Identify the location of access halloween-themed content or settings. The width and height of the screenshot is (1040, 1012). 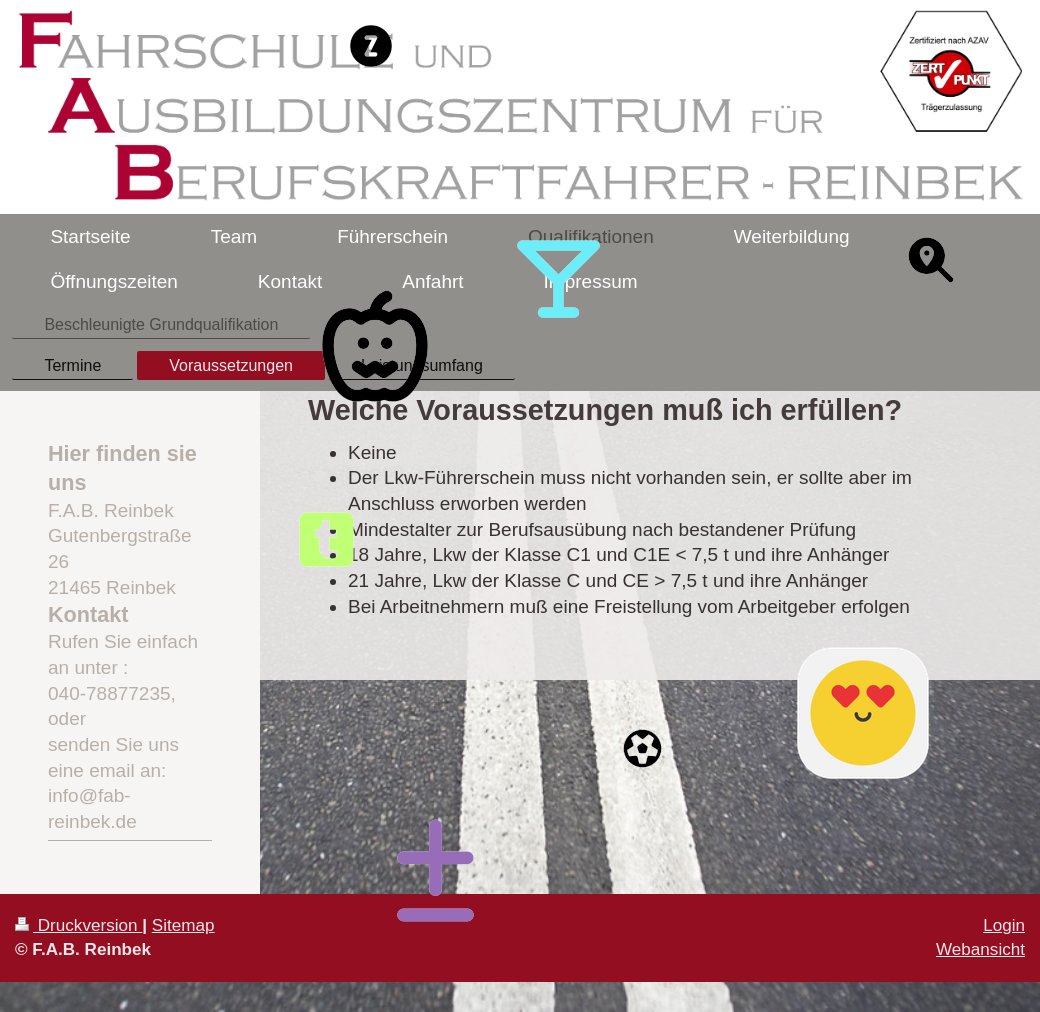
(375, 349).